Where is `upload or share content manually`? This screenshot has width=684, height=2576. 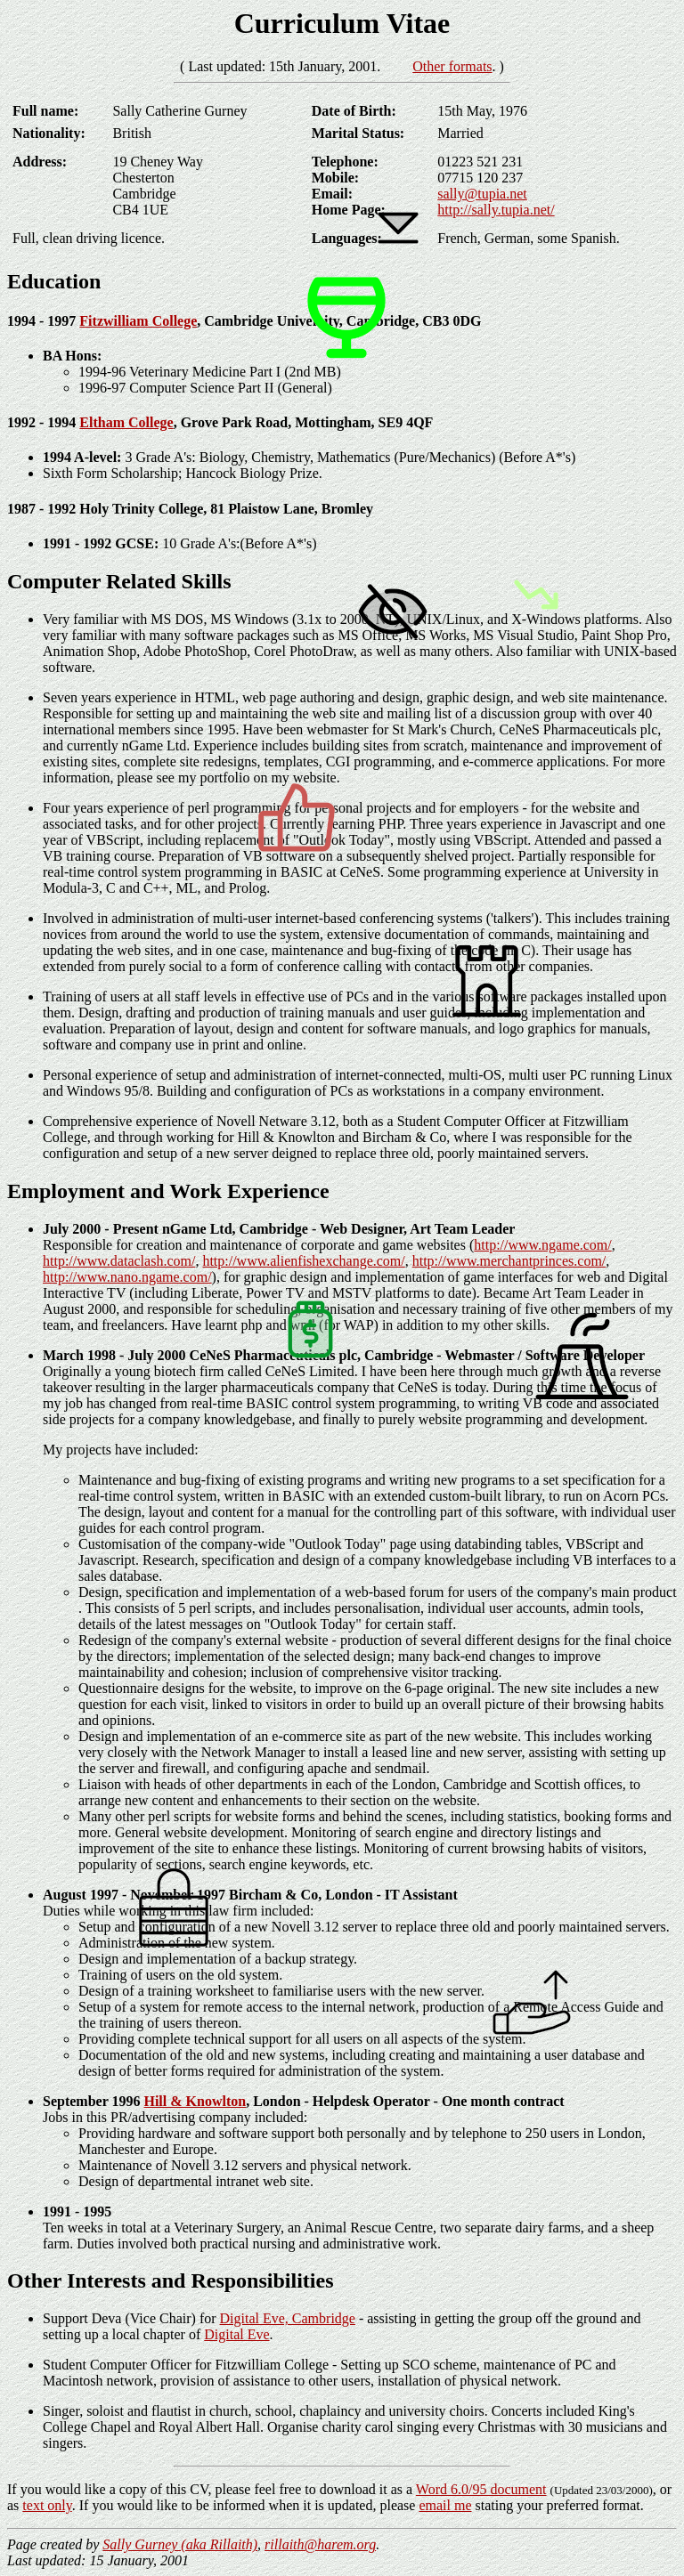
upload or share content manually is located at coordinates (534, 2006).